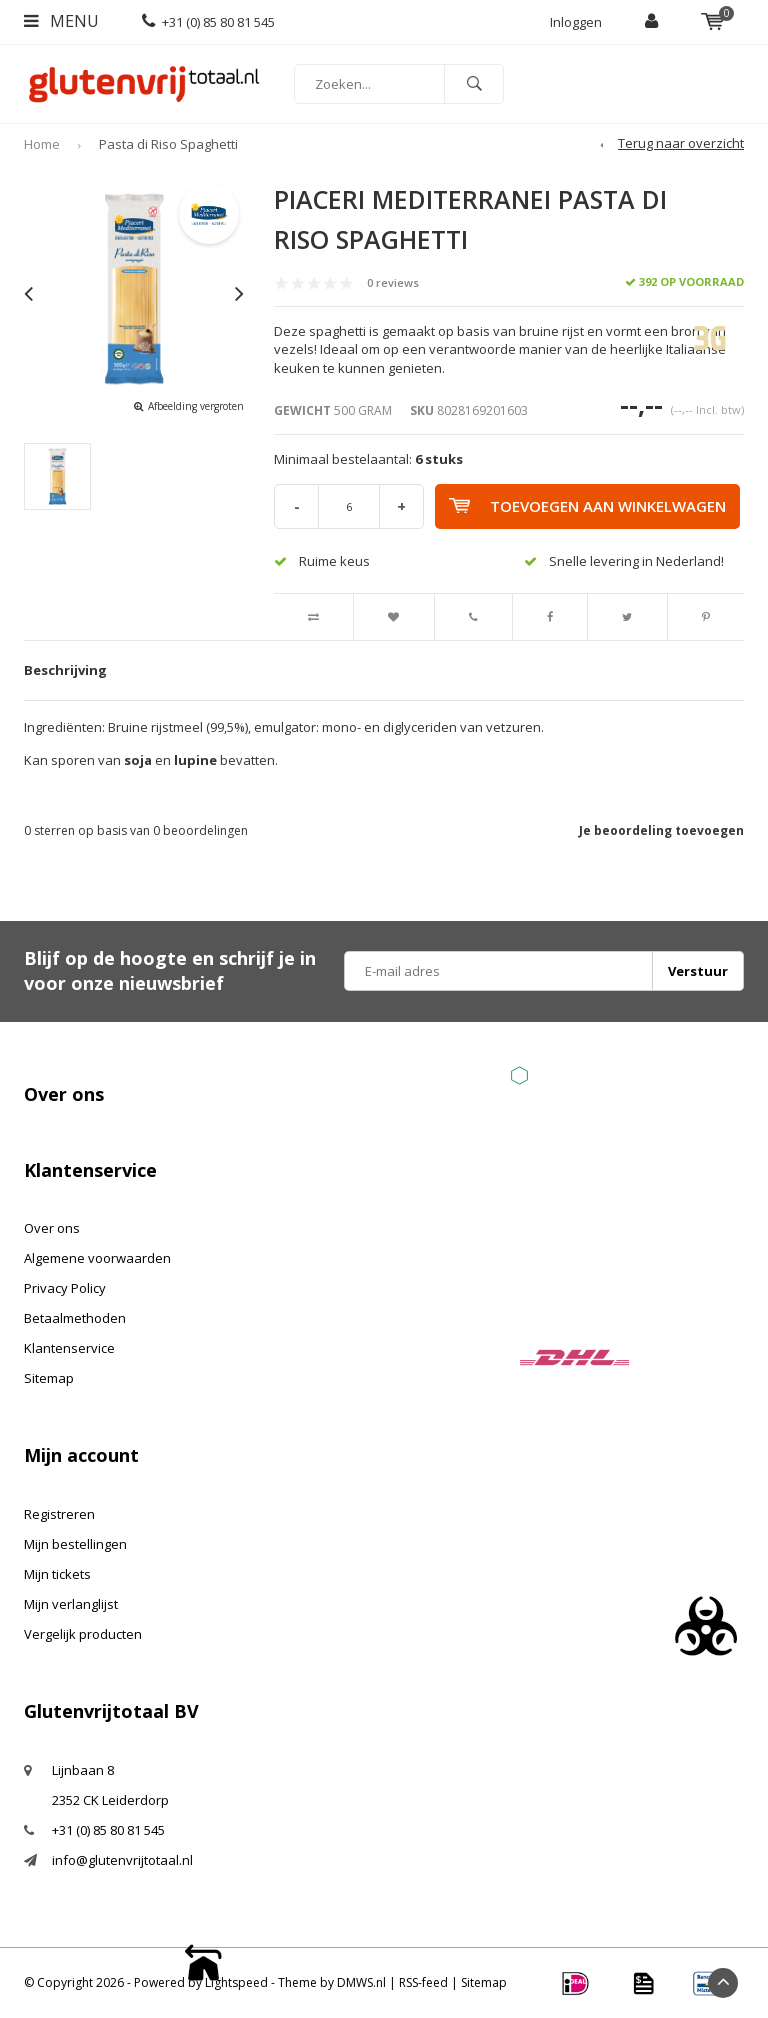 This screenshot has width=768, height=2018. Describe the element at coordinates (519, 1075) in the screenshot. I see `indicates a hexagonal category or shape tool` at that location.